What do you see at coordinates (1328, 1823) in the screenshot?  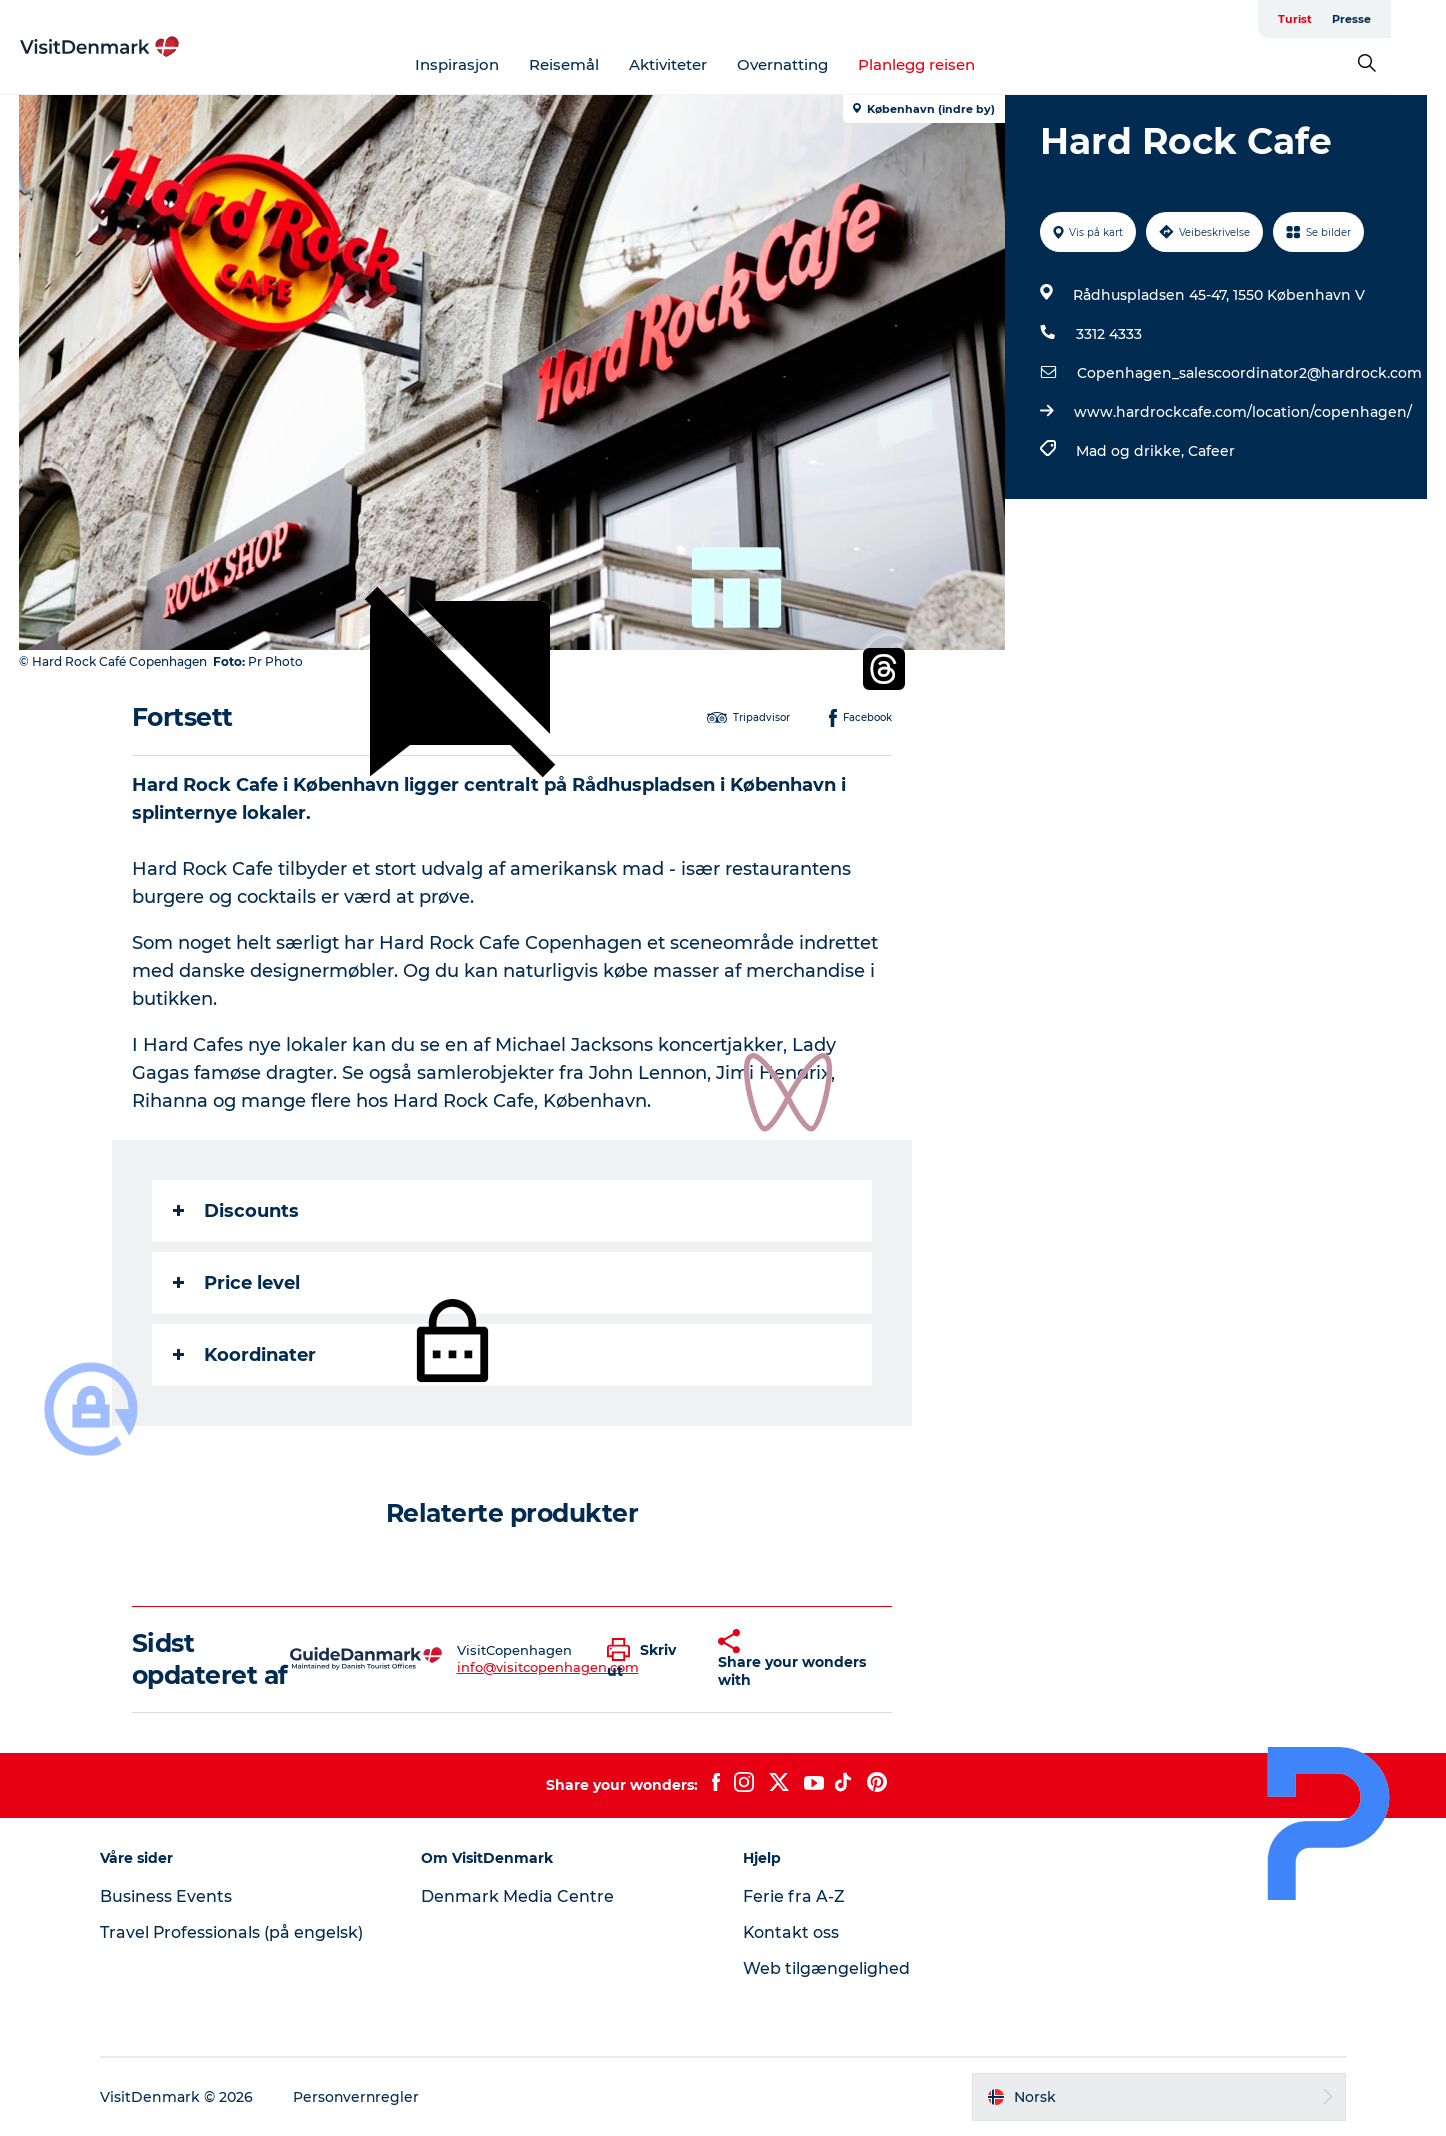 I see `open Proton app or services` at bounding box center [1328, 1823].